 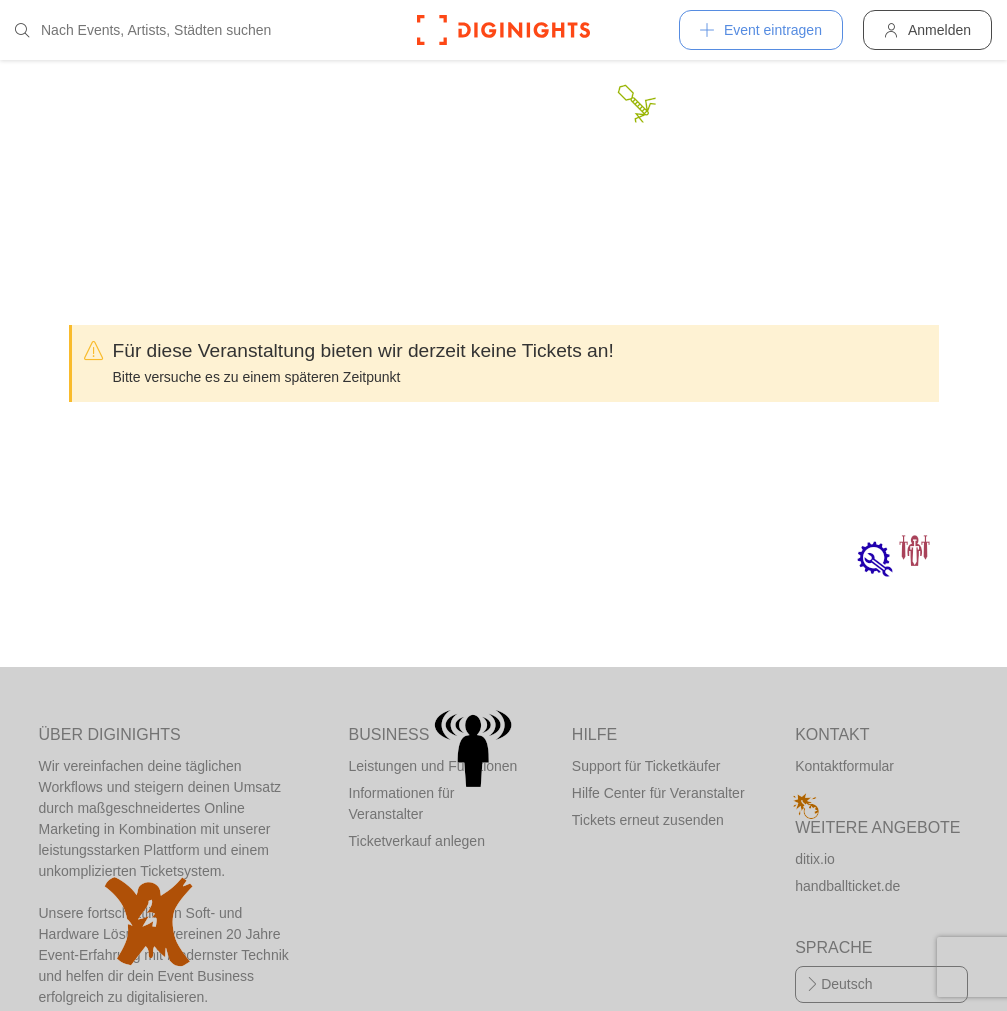 What do you see at coordinates (914, 550) in the screenshot?
I see `select a knight or warrior character class` at bounding box center [914, 550].